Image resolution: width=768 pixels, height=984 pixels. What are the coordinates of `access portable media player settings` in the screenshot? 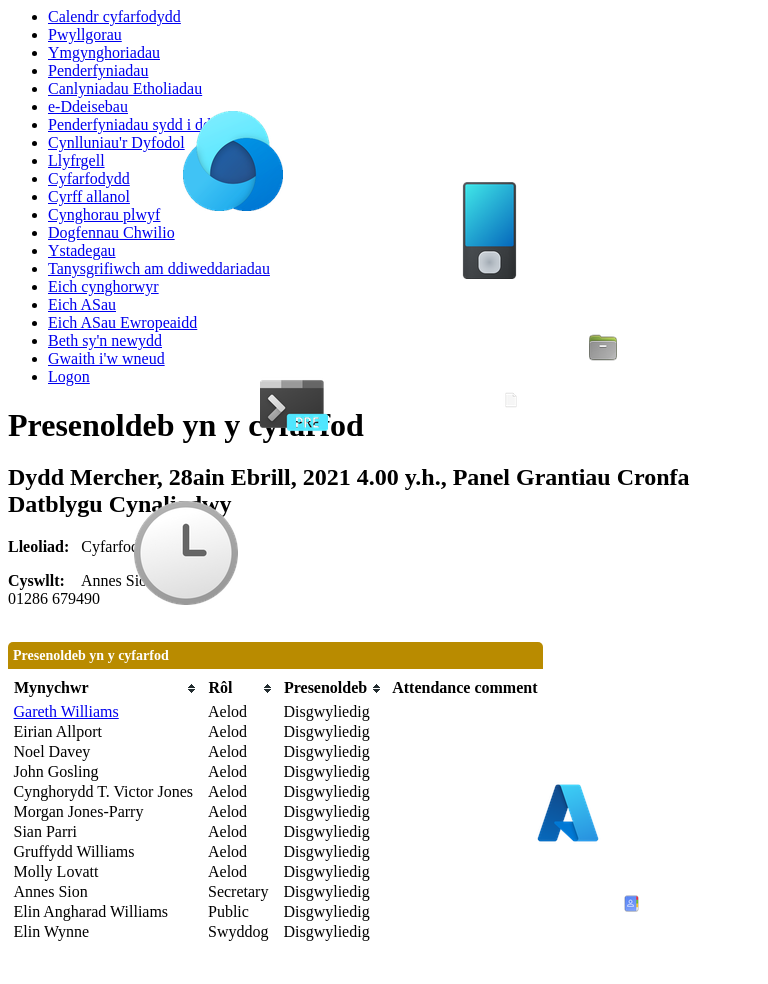 It's located at (489, 230).